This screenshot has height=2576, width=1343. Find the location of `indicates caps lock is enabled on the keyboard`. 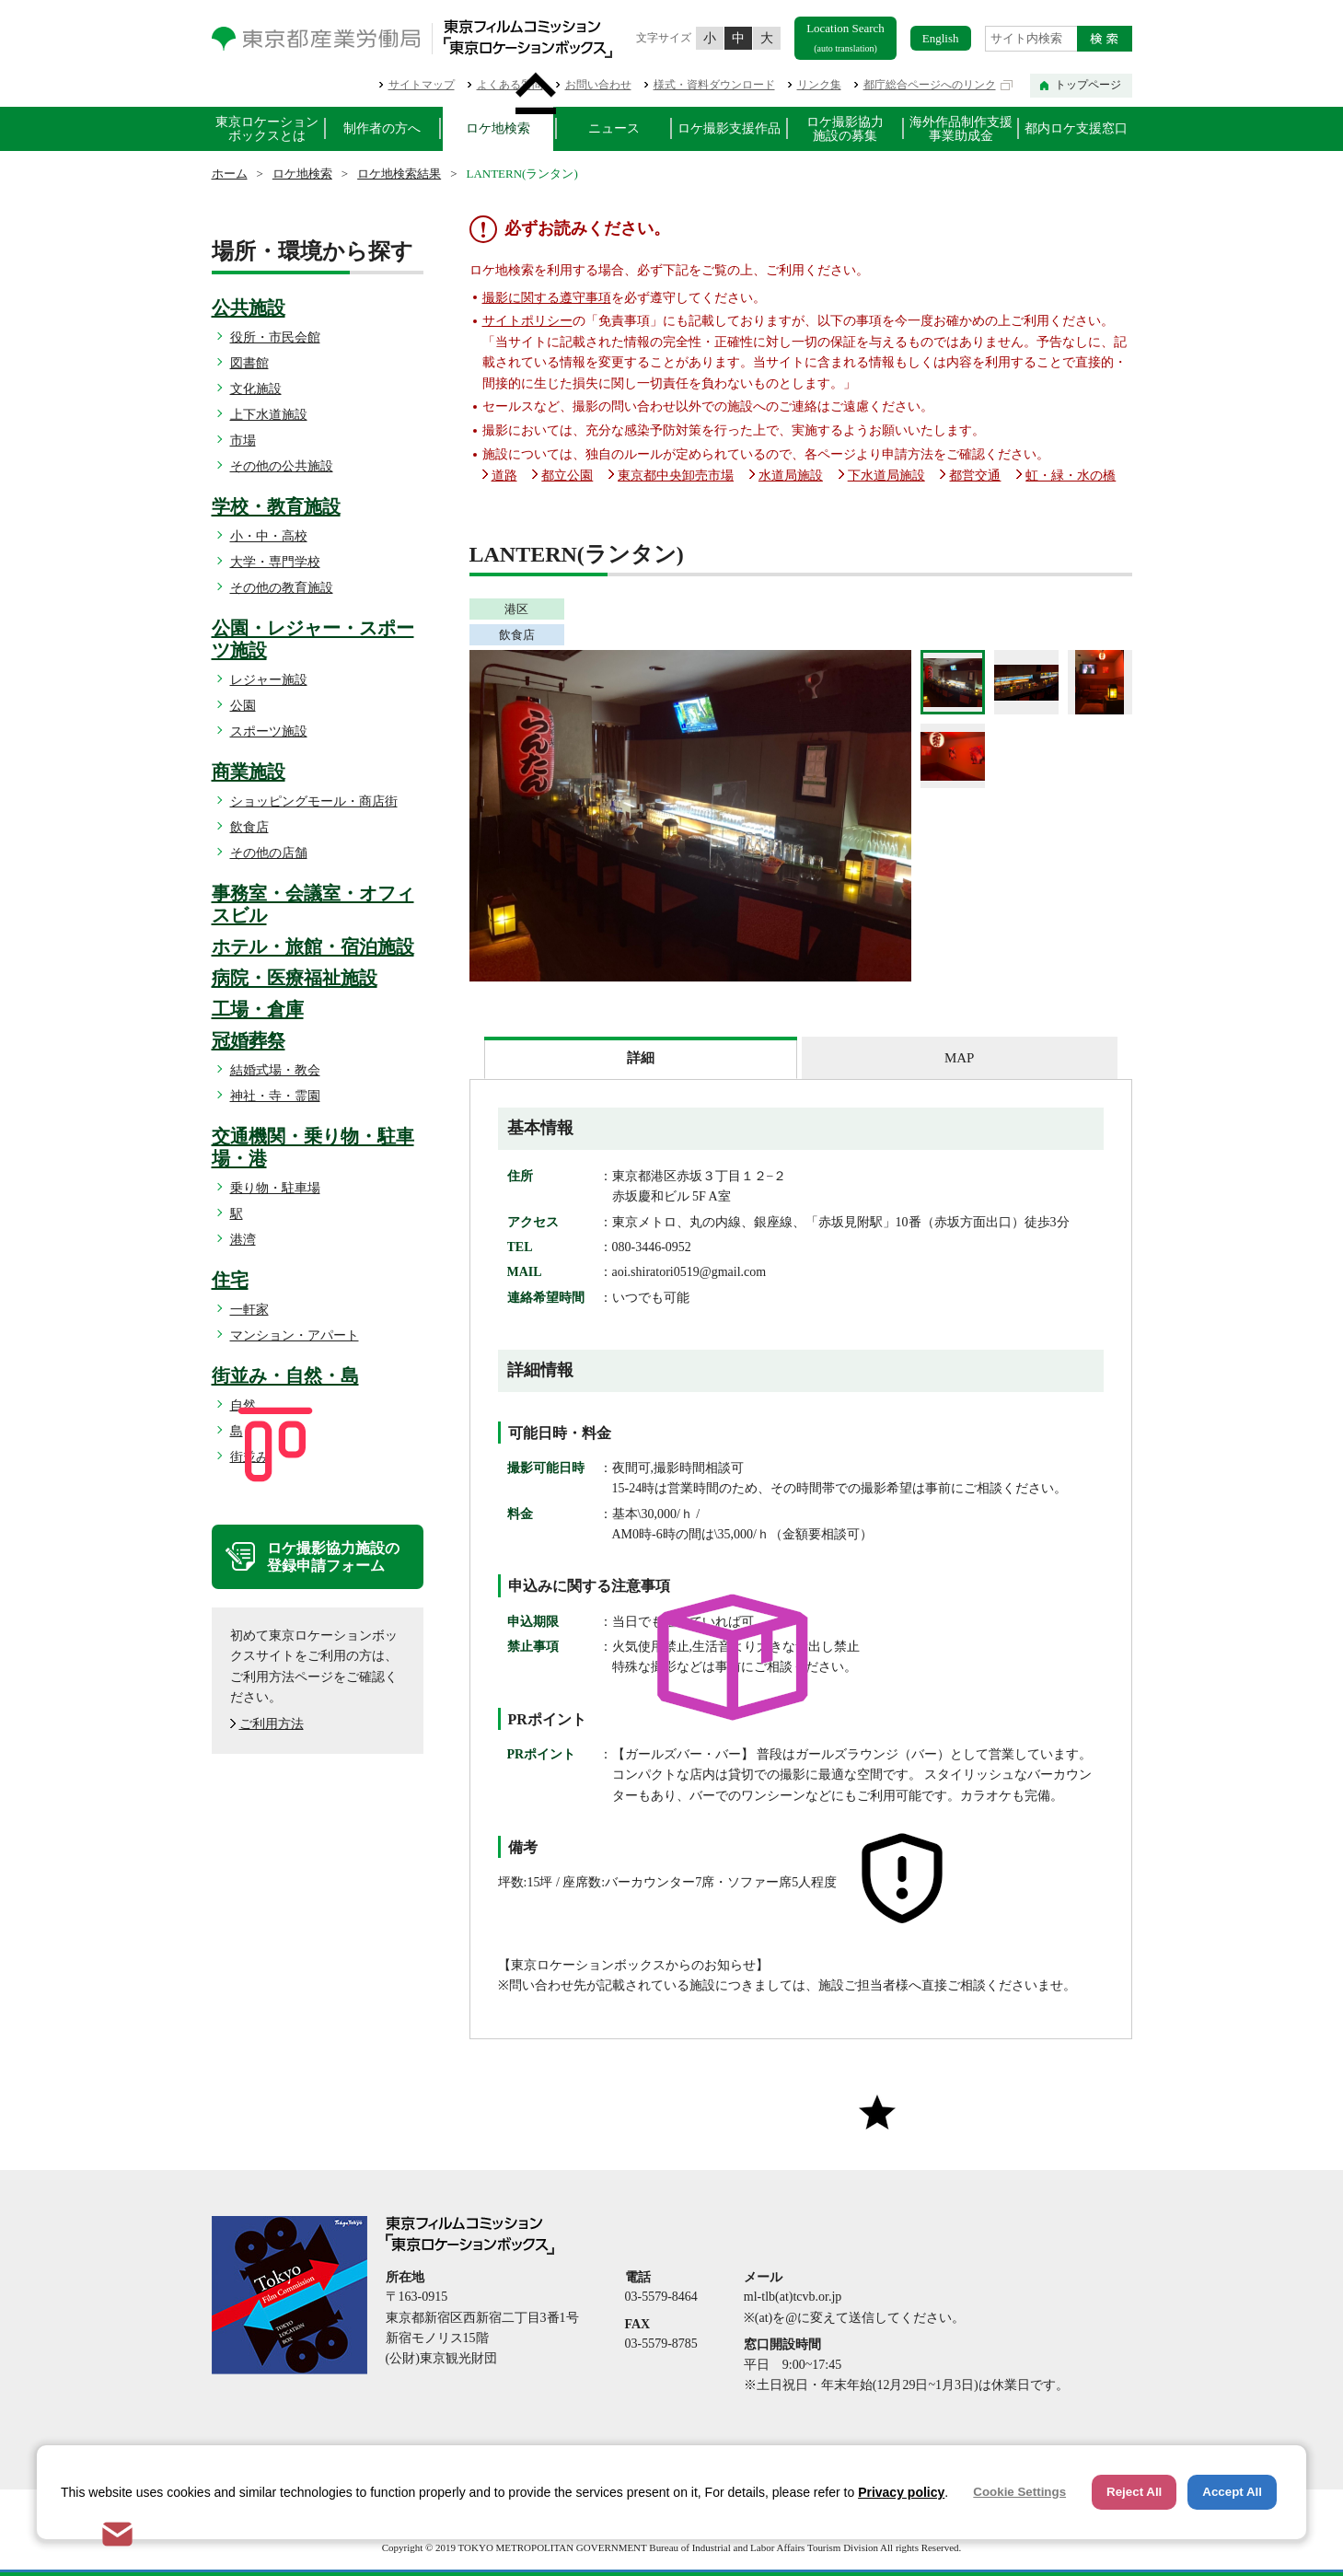

indicates caps lock is enabled on the keyboard is located at coordinates (536, 94).